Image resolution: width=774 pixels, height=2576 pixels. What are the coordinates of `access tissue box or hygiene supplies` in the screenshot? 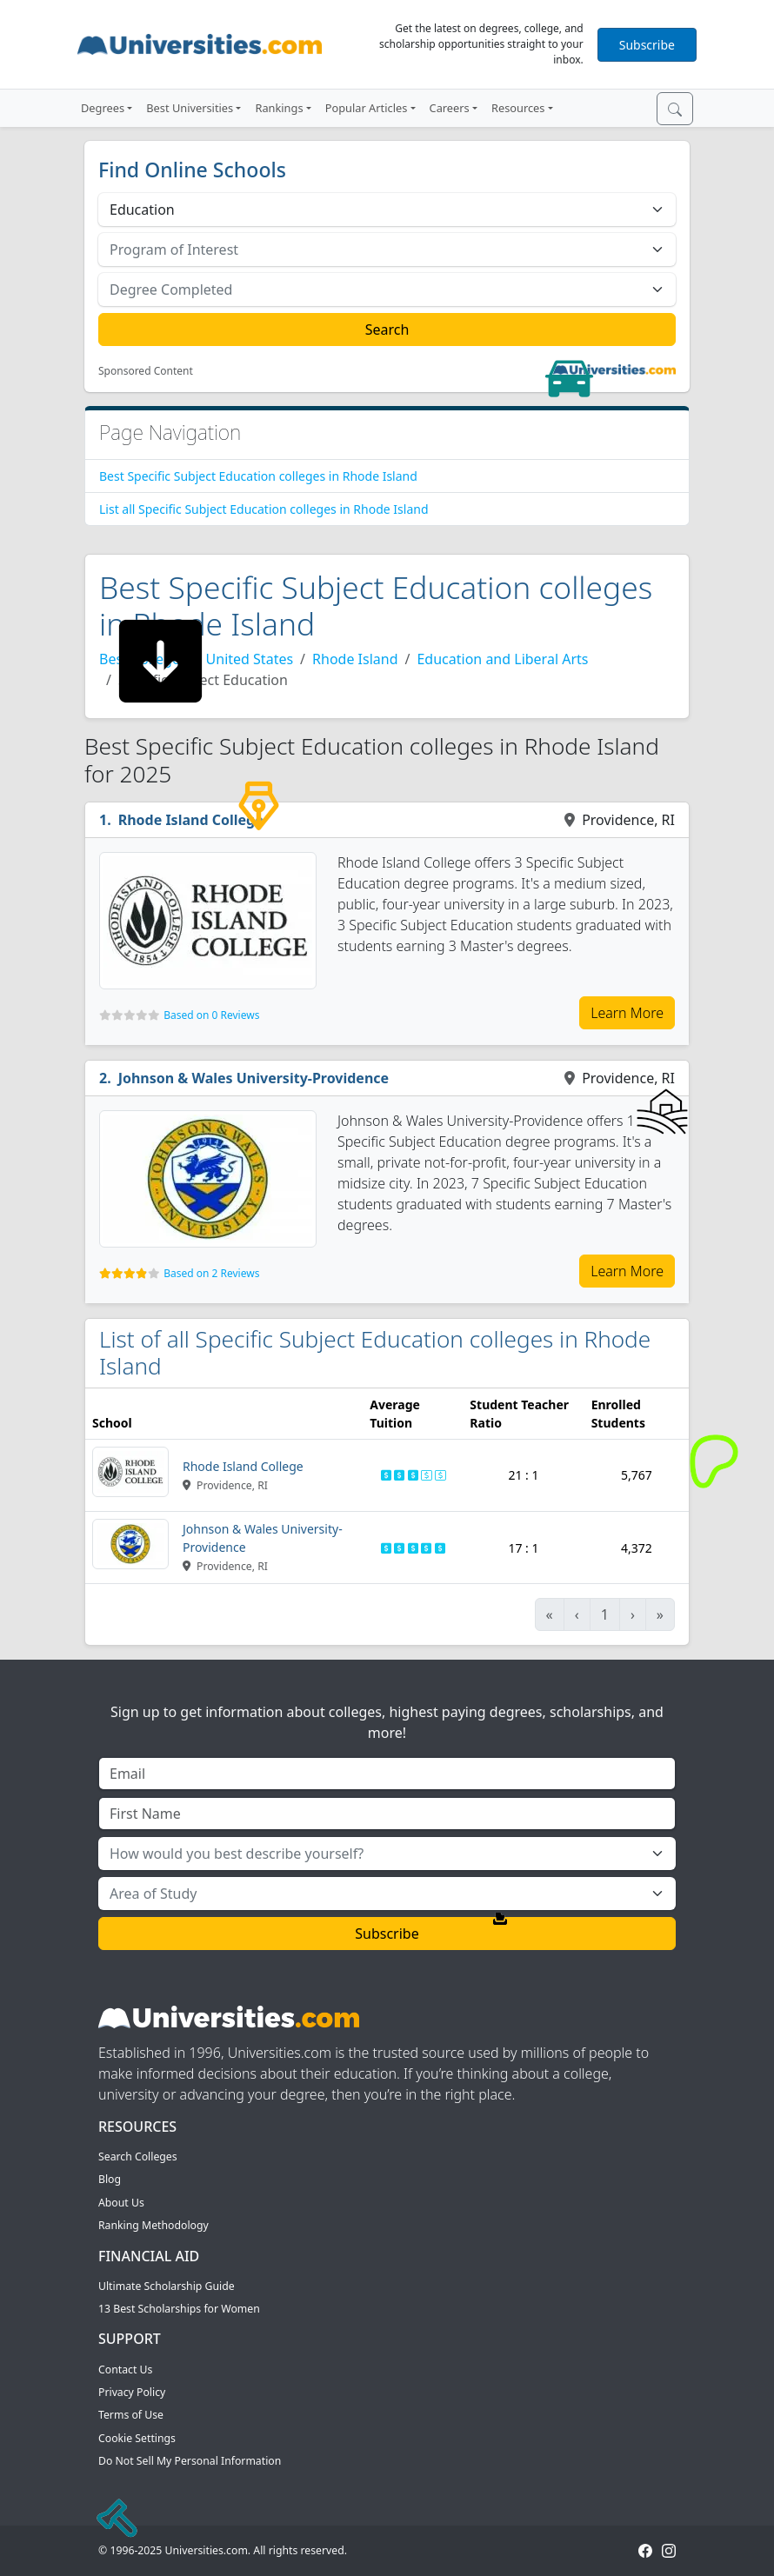 It's located at (500, 1919).